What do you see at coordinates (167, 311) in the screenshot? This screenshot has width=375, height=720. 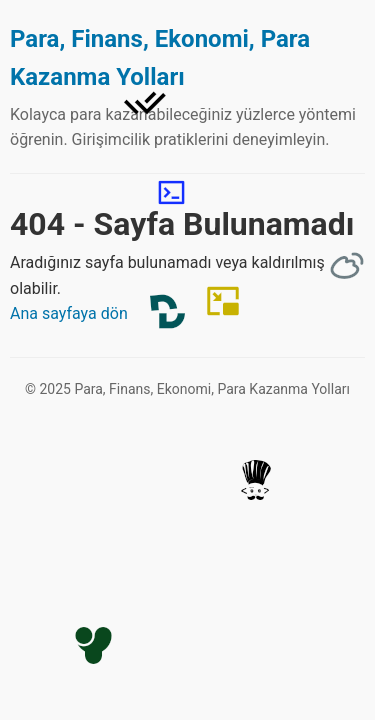 I see `open Decap CMS dashboard` at bounding box center [167, 311].